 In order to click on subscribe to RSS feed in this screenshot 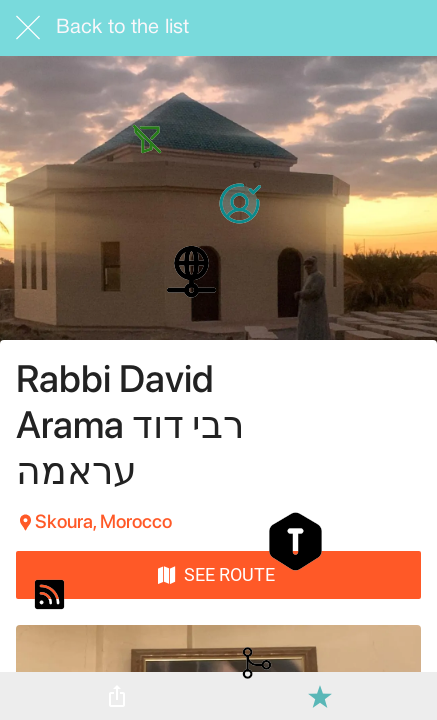, I will do `click(49, 594)`.